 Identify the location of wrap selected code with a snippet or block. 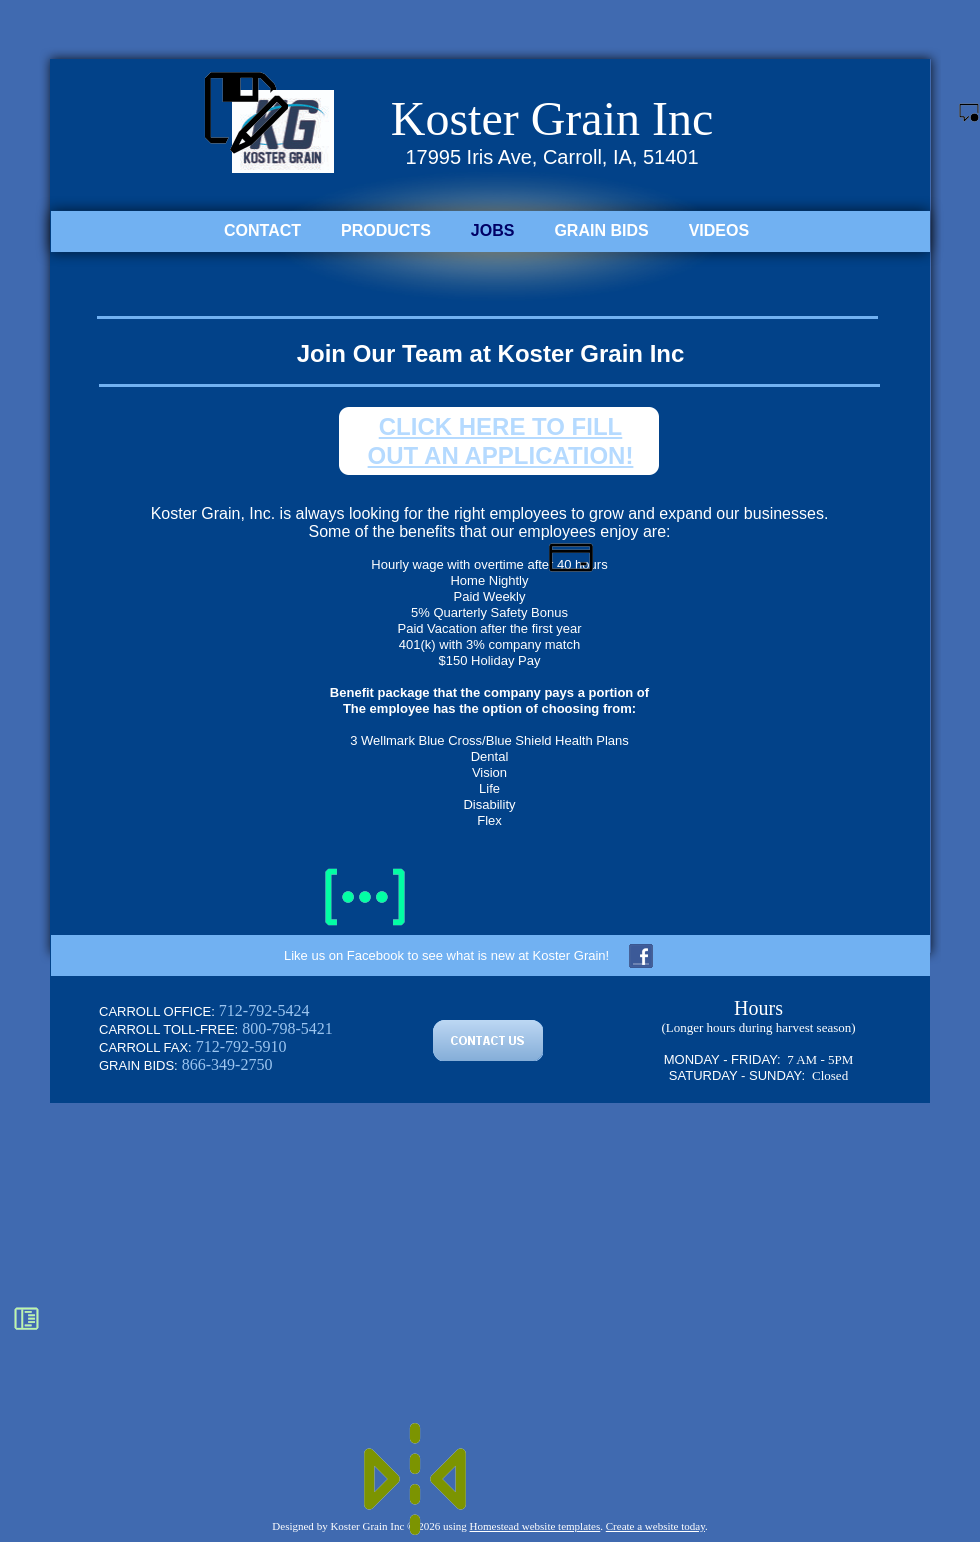
(365, 897).